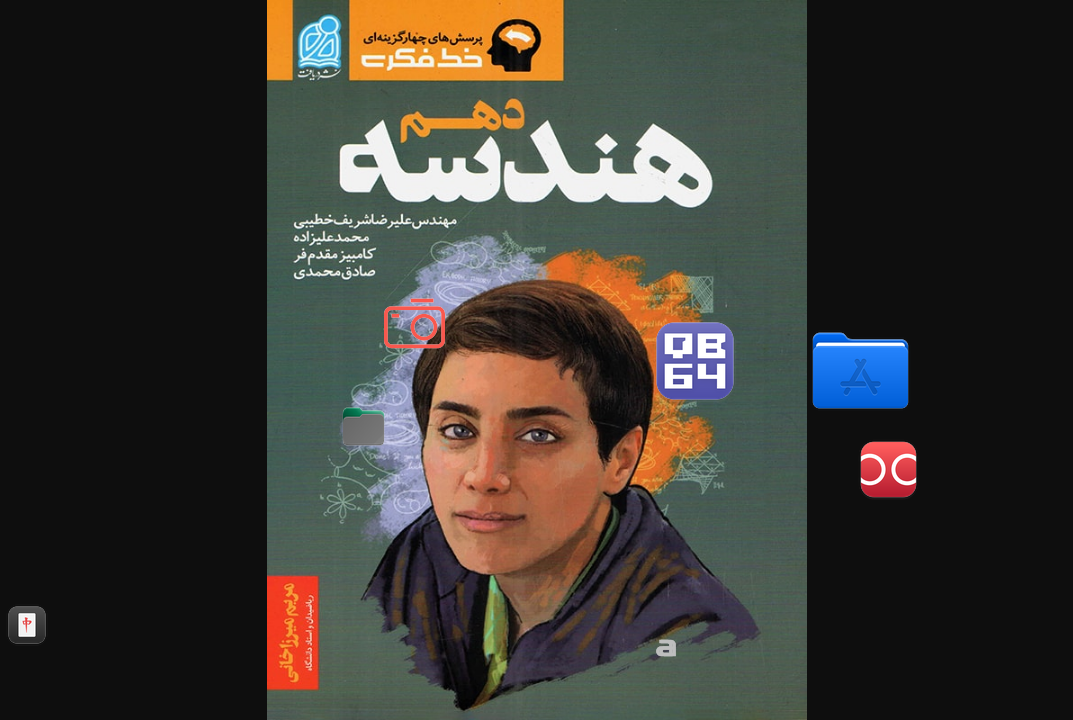 Image resolution: width=1073 pixels, height=720 pixels. I want to click on open file folder, so click(363, 426).